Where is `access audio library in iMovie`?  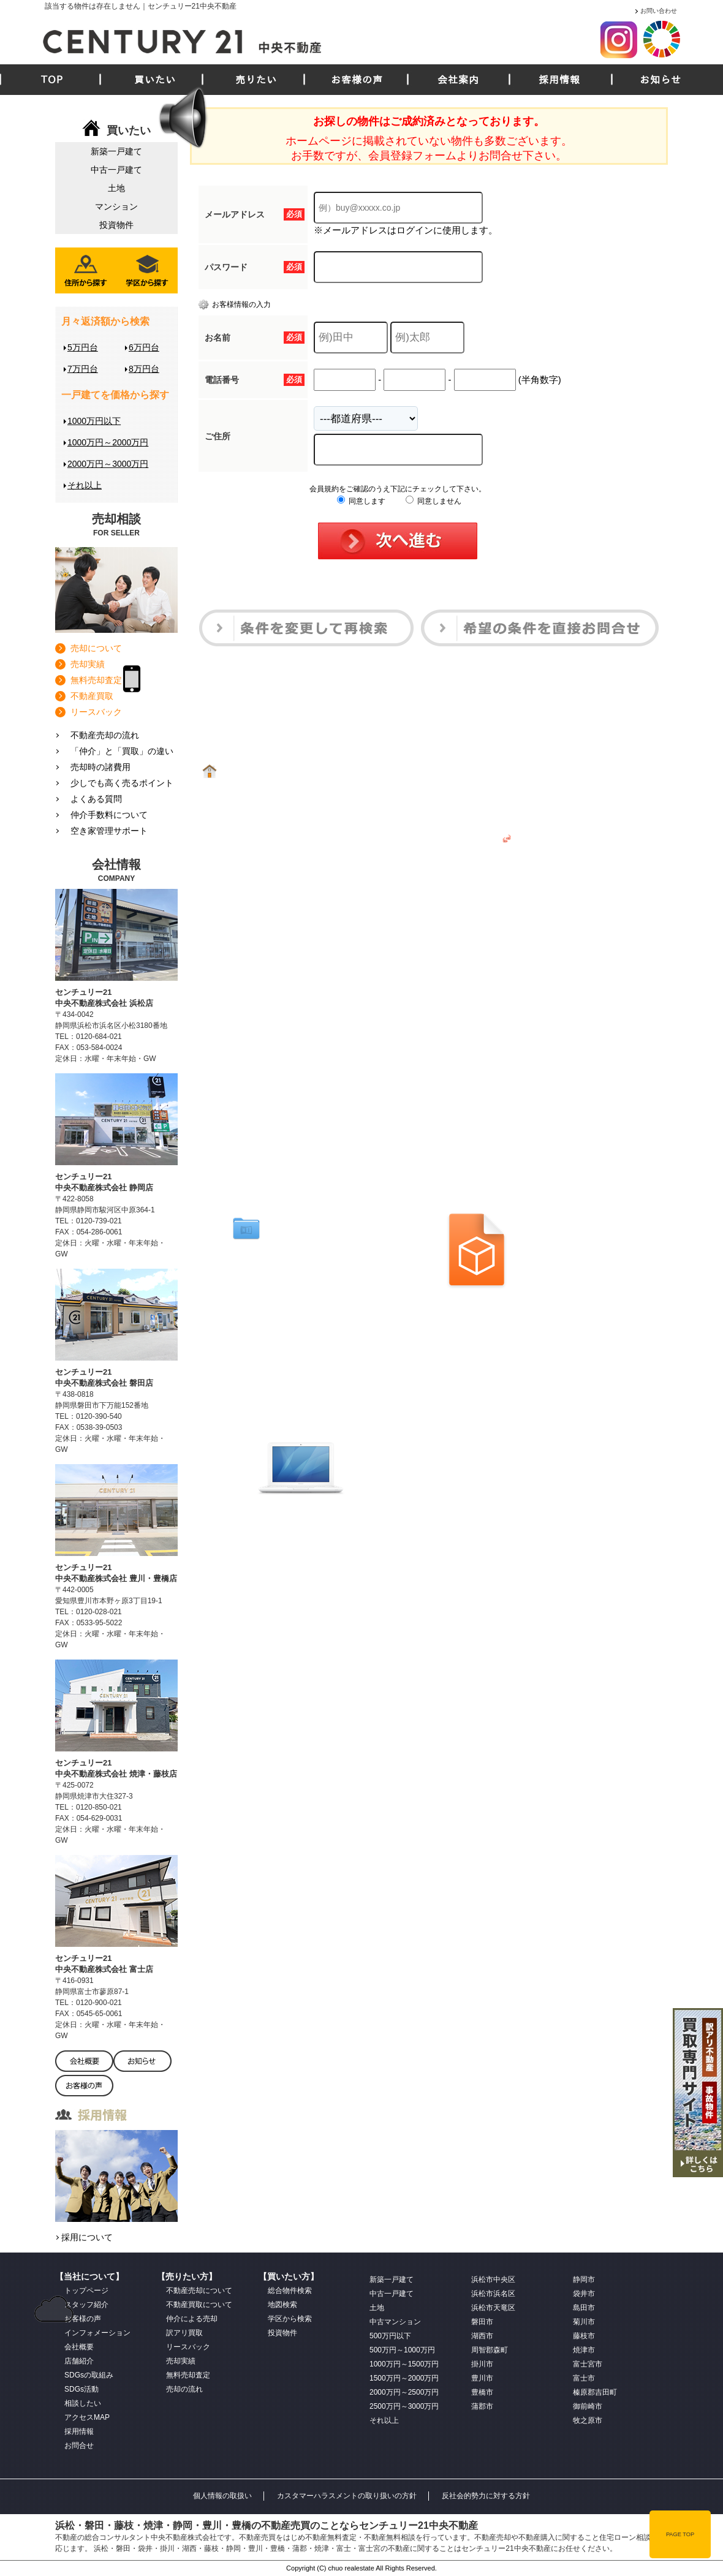 access audio library in iMovie is located at coordinates (184, 118).